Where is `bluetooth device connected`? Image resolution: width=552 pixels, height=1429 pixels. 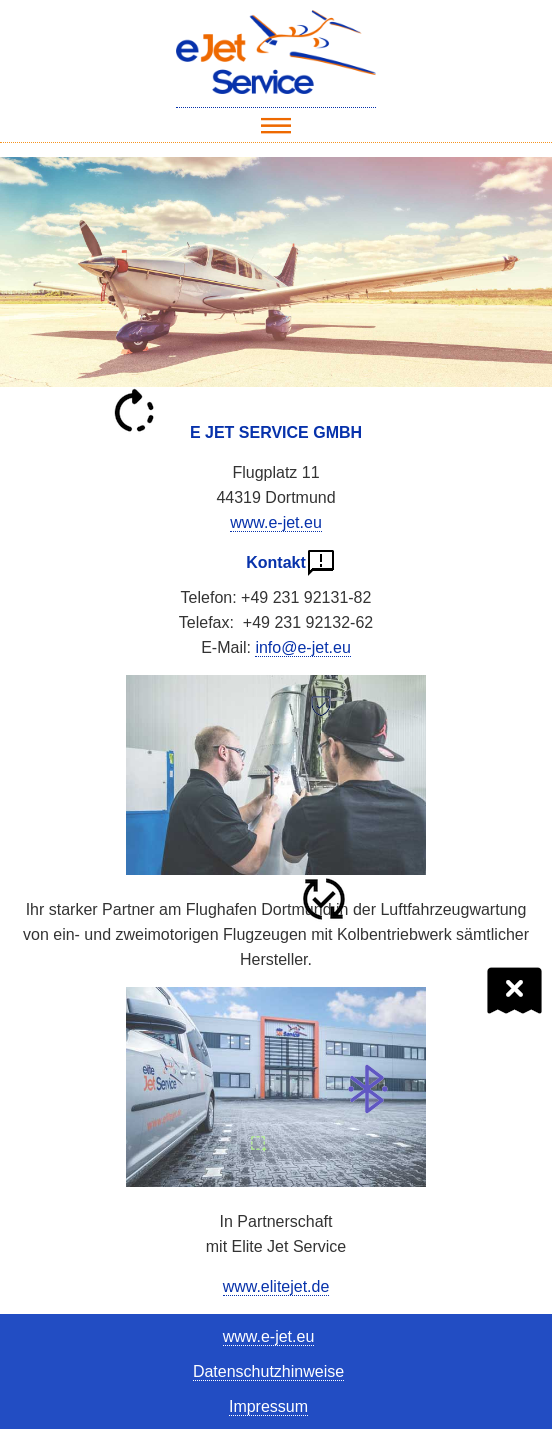
bluetooth device connected is located at coordinates (367, 1089).